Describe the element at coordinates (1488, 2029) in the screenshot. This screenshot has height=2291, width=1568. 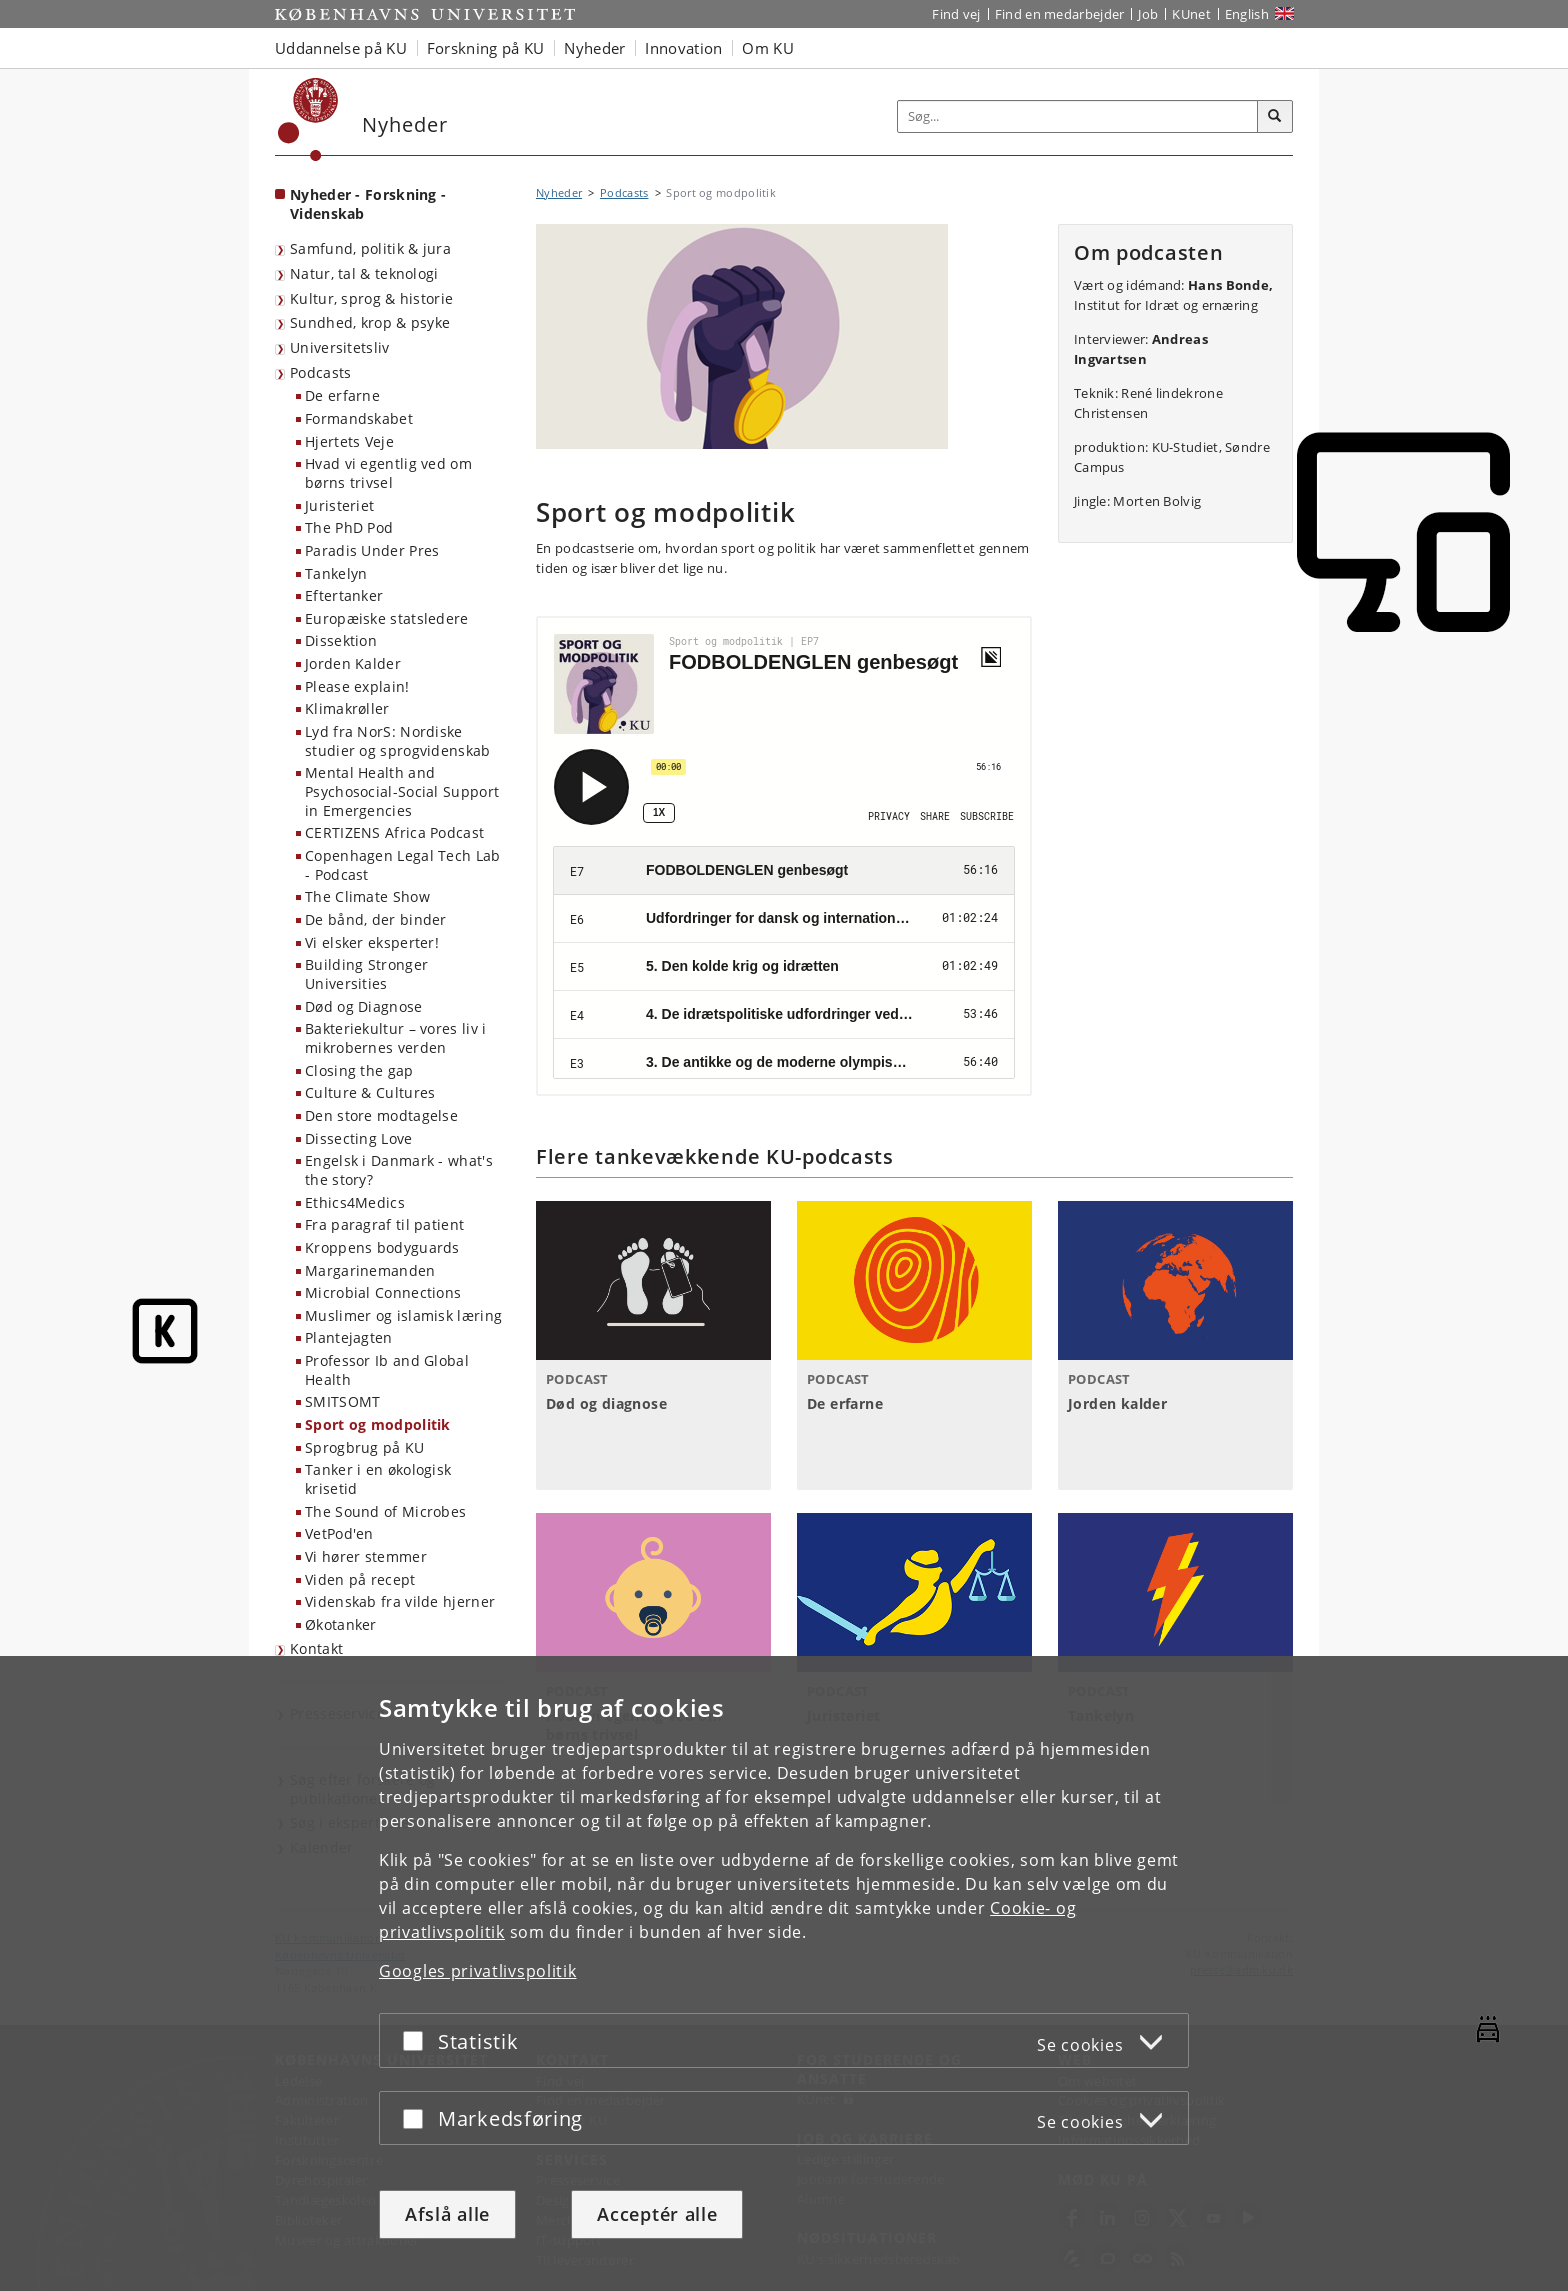
I see `find nearby car wash locations` at that location.